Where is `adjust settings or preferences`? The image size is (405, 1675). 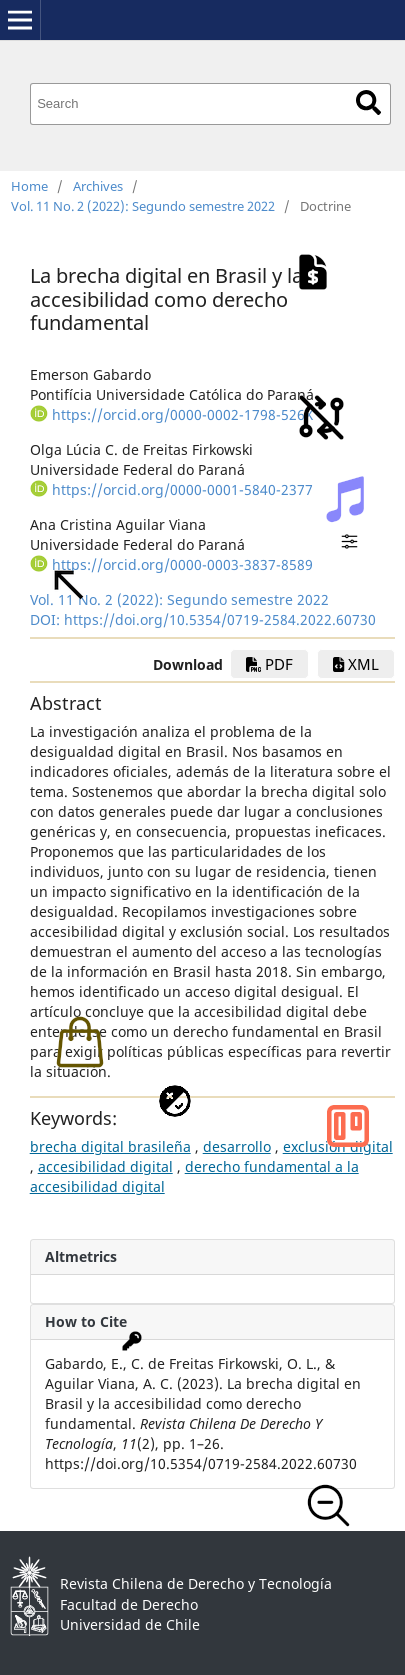 adjust settings or preferences is located at coordinates (349, 541).